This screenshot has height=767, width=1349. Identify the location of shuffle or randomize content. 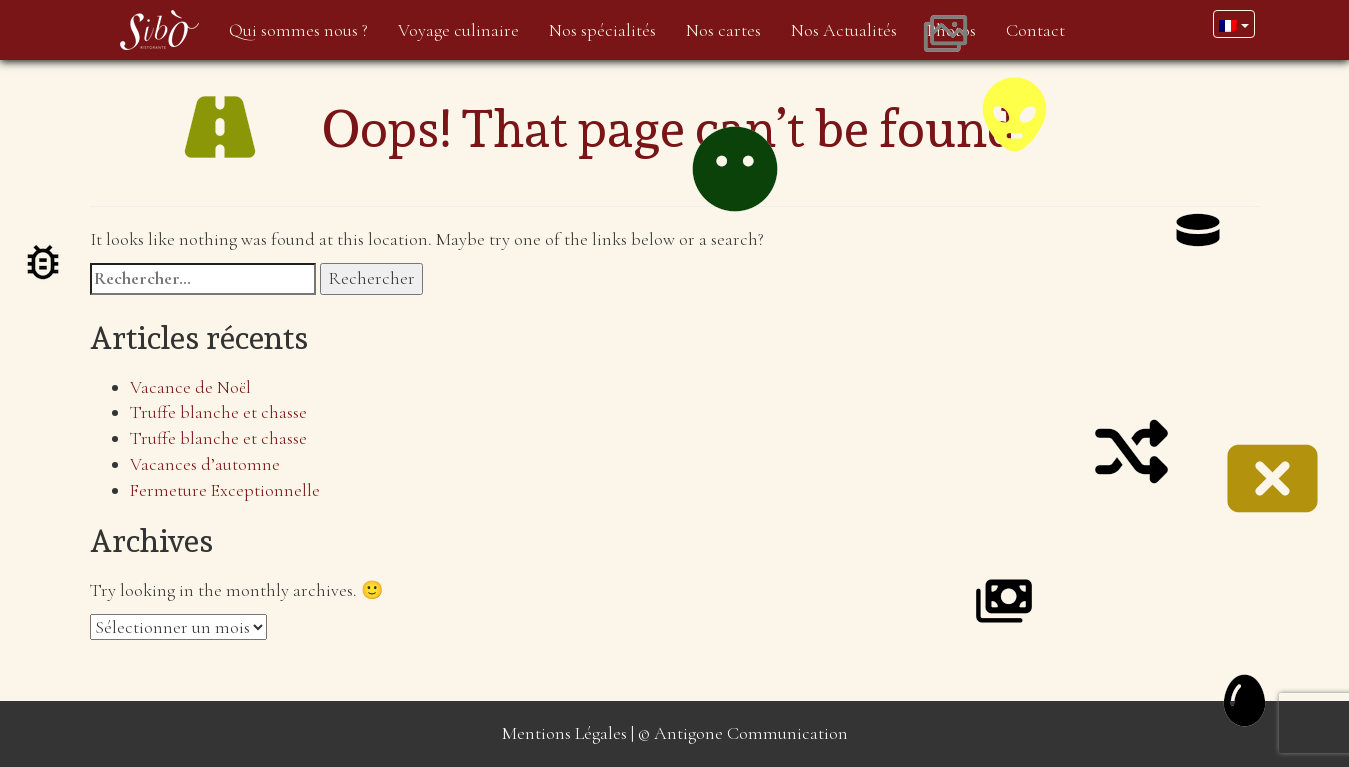
(1131, 451).